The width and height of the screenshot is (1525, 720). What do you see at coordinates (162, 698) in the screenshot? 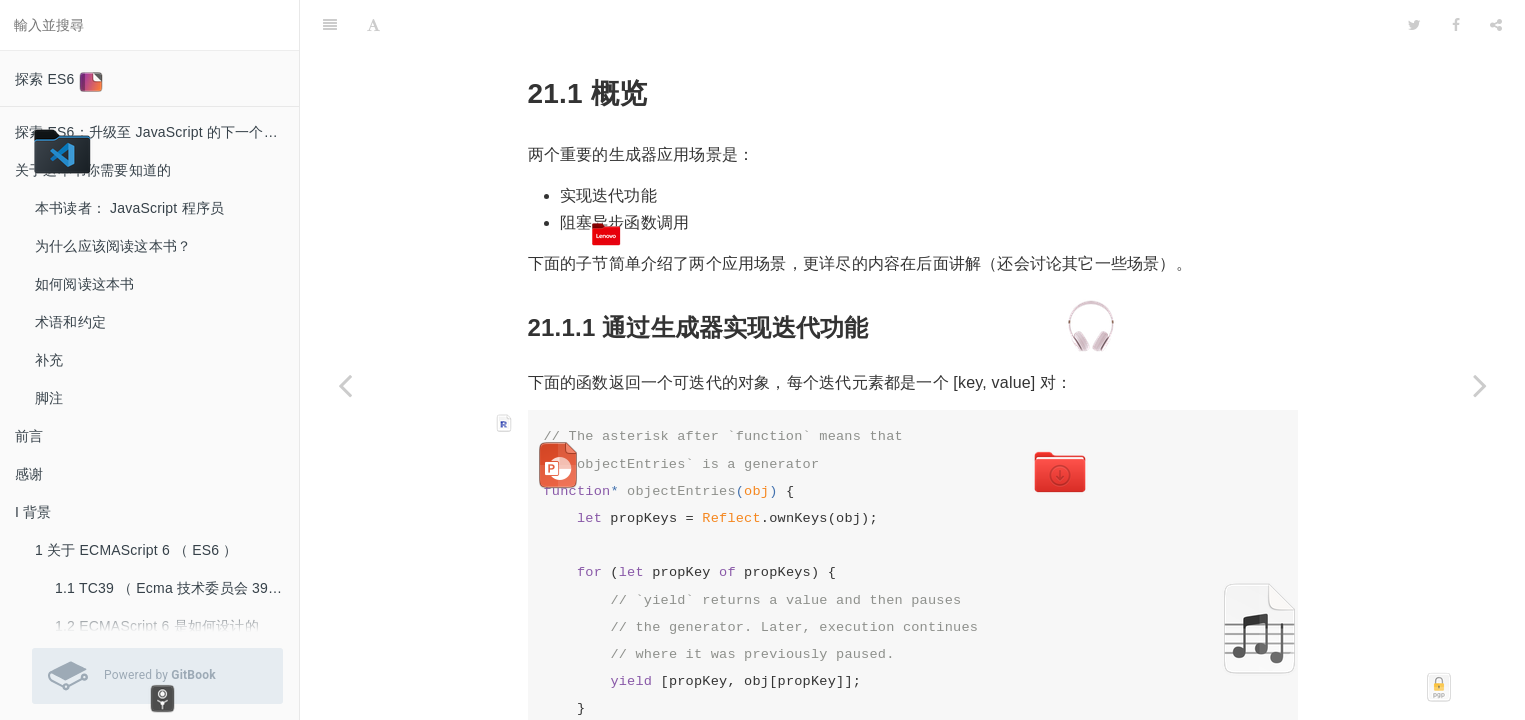
I see `open déjà dup backup application` at bounding box center [162, 698].